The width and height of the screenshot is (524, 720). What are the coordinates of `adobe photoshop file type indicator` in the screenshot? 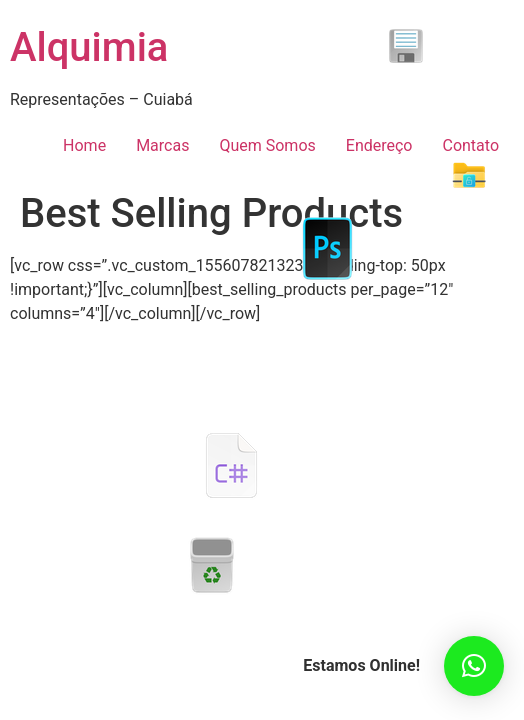 It's located at (327, 248).